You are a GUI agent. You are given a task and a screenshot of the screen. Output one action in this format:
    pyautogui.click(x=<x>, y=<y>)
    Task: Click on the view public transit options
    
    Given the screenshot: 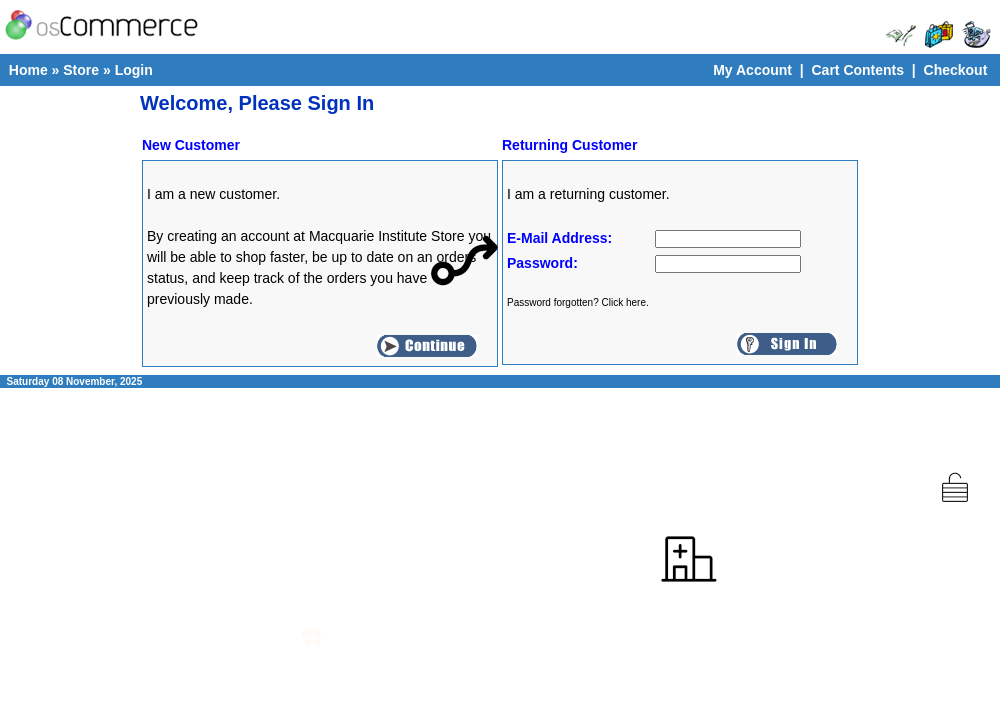 What is the action you would take?
    pyautogui.click(x=312, y=636)
    